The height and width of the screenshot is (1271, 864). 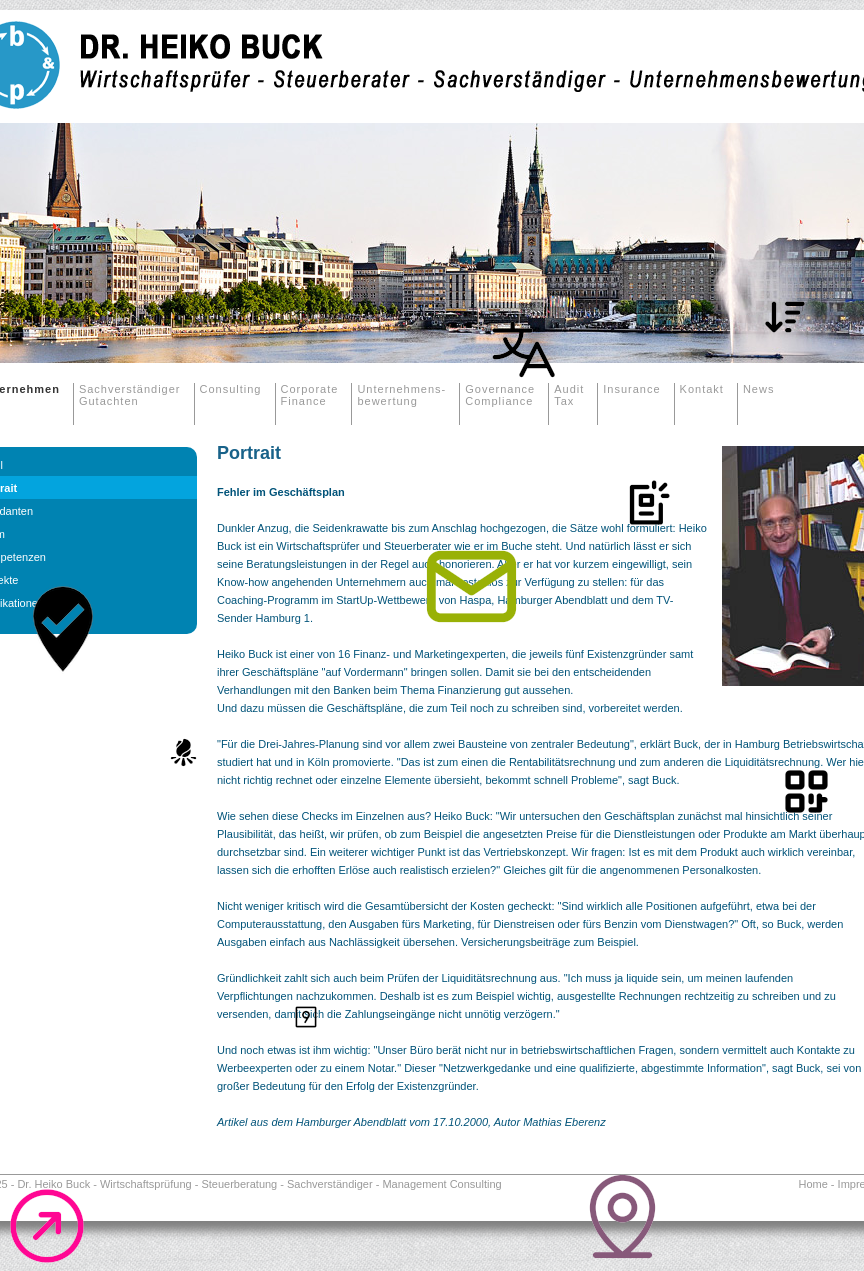 I want to click on open link in new tab or window, so click(x=47, y=1226).